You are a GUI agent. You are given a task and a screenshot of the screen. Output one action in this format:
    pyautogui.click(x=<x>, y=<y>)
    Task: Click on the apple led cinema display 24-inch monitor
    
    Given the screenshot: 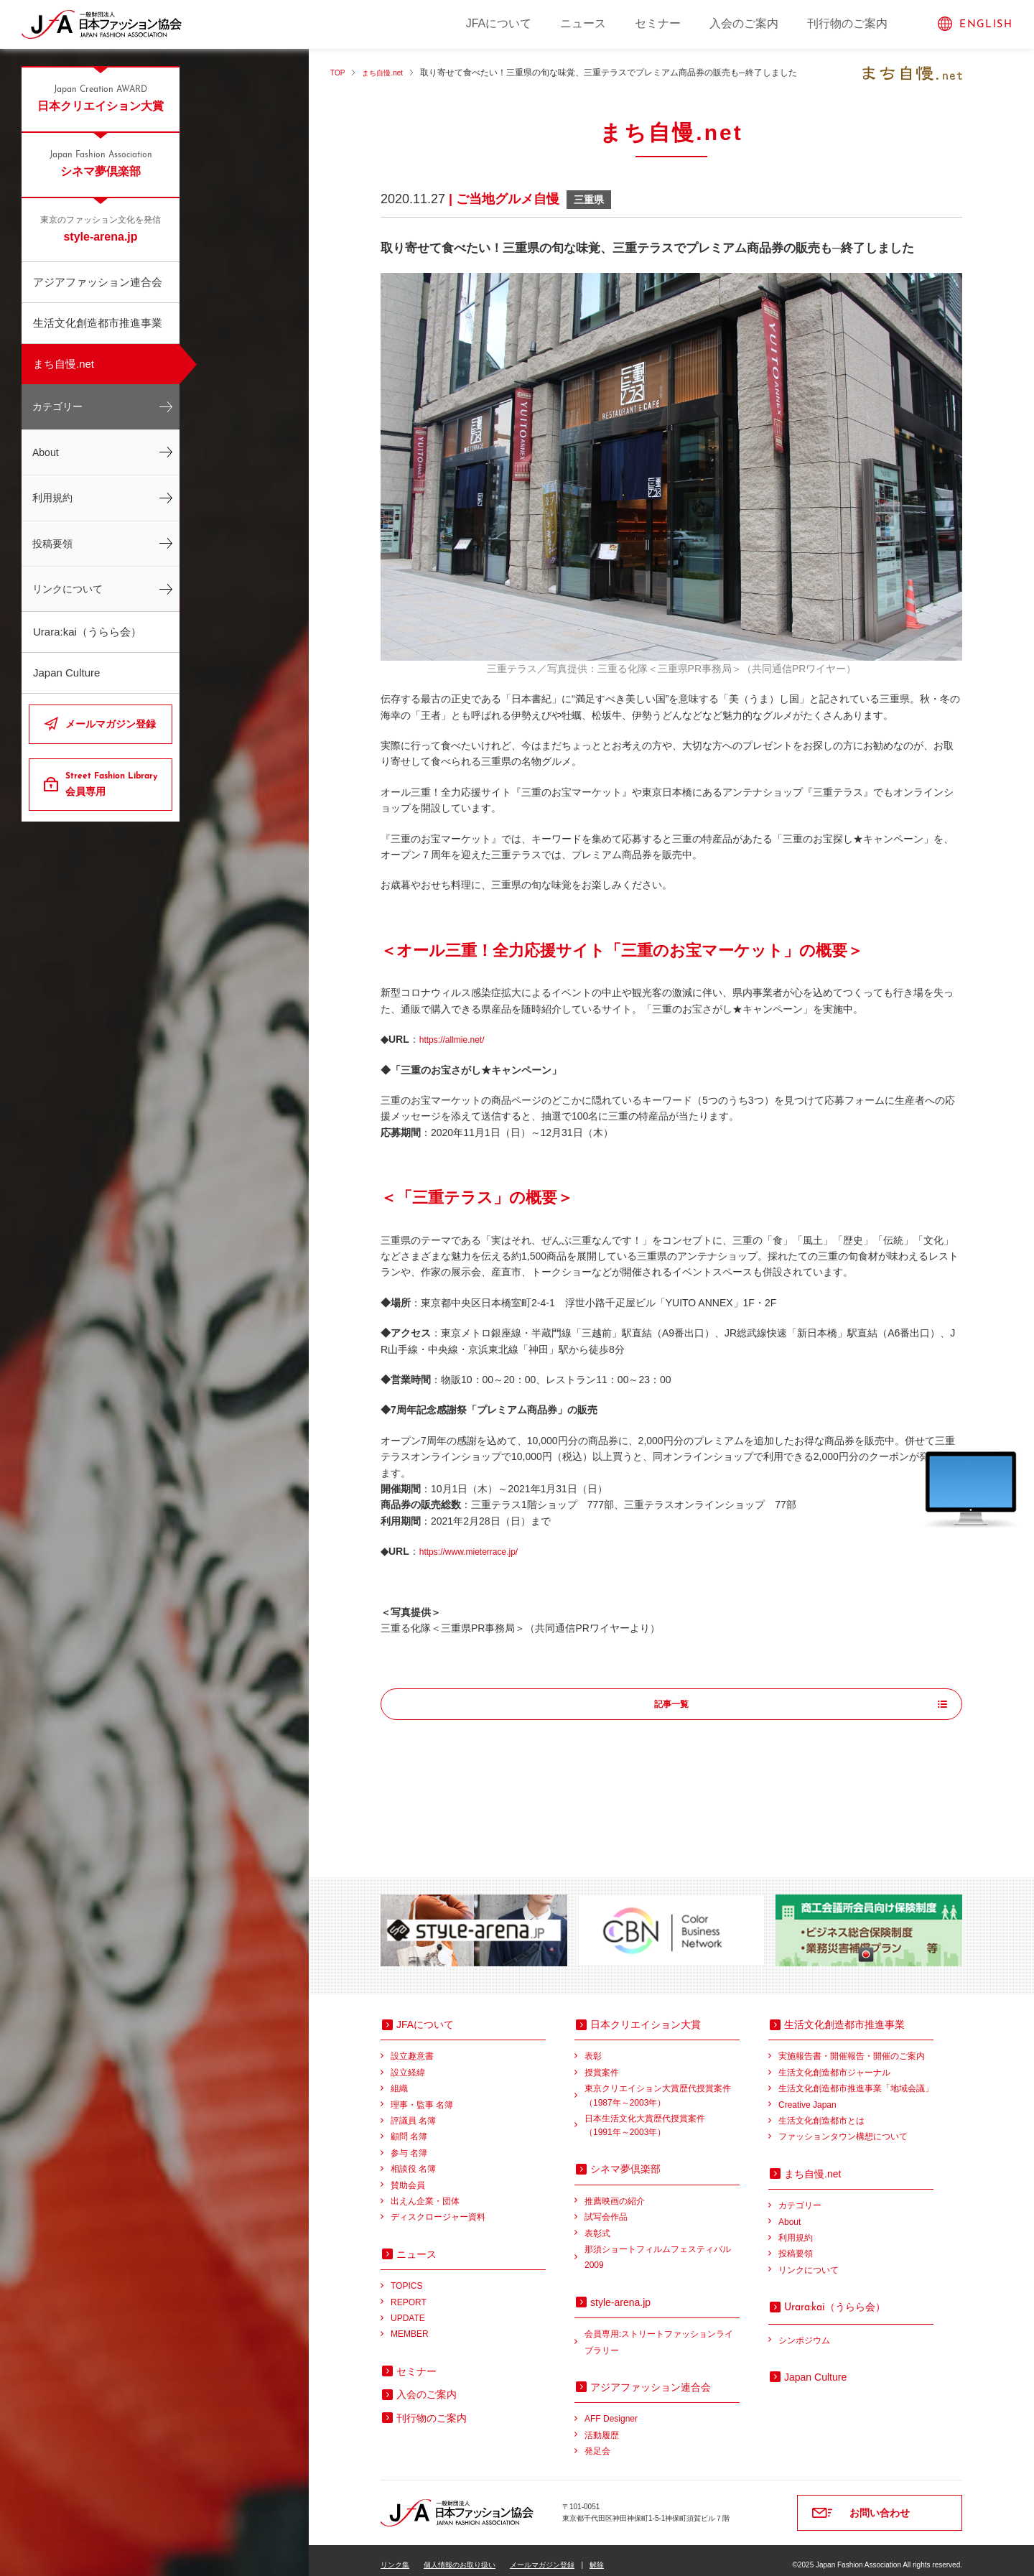 What is the action you would take?
    pyautogui.click(x=971, y=1472)
    